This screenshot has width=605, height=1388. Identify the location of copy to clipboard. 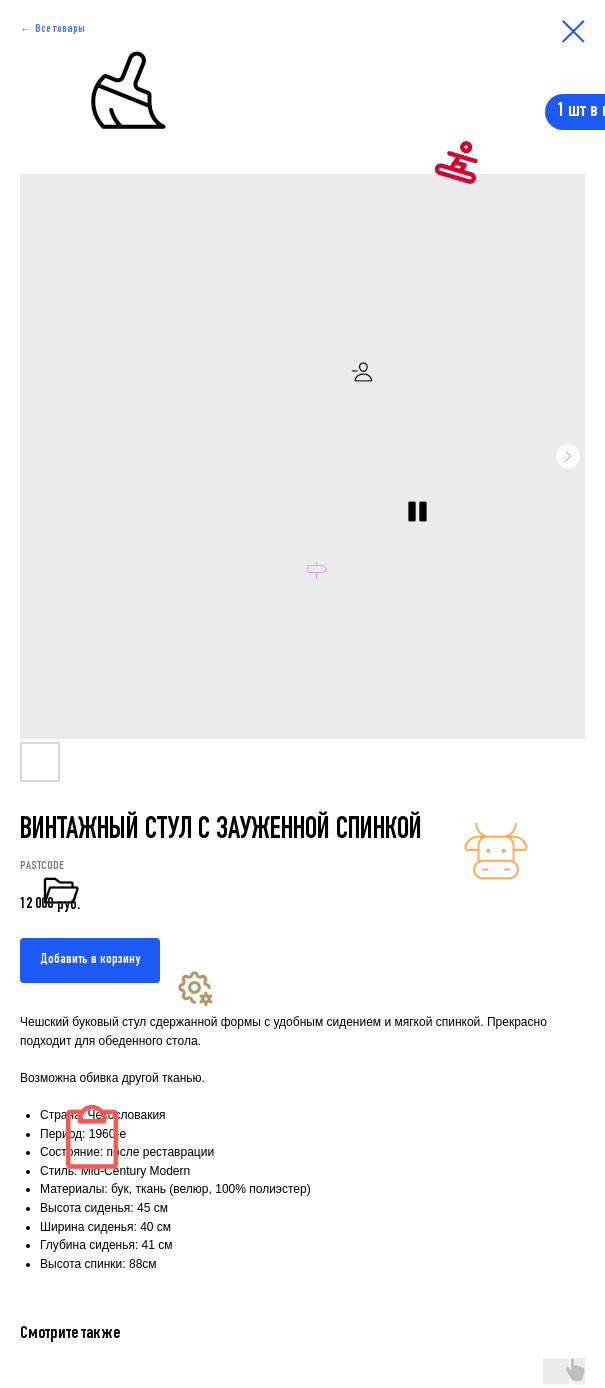
(92, 1138).